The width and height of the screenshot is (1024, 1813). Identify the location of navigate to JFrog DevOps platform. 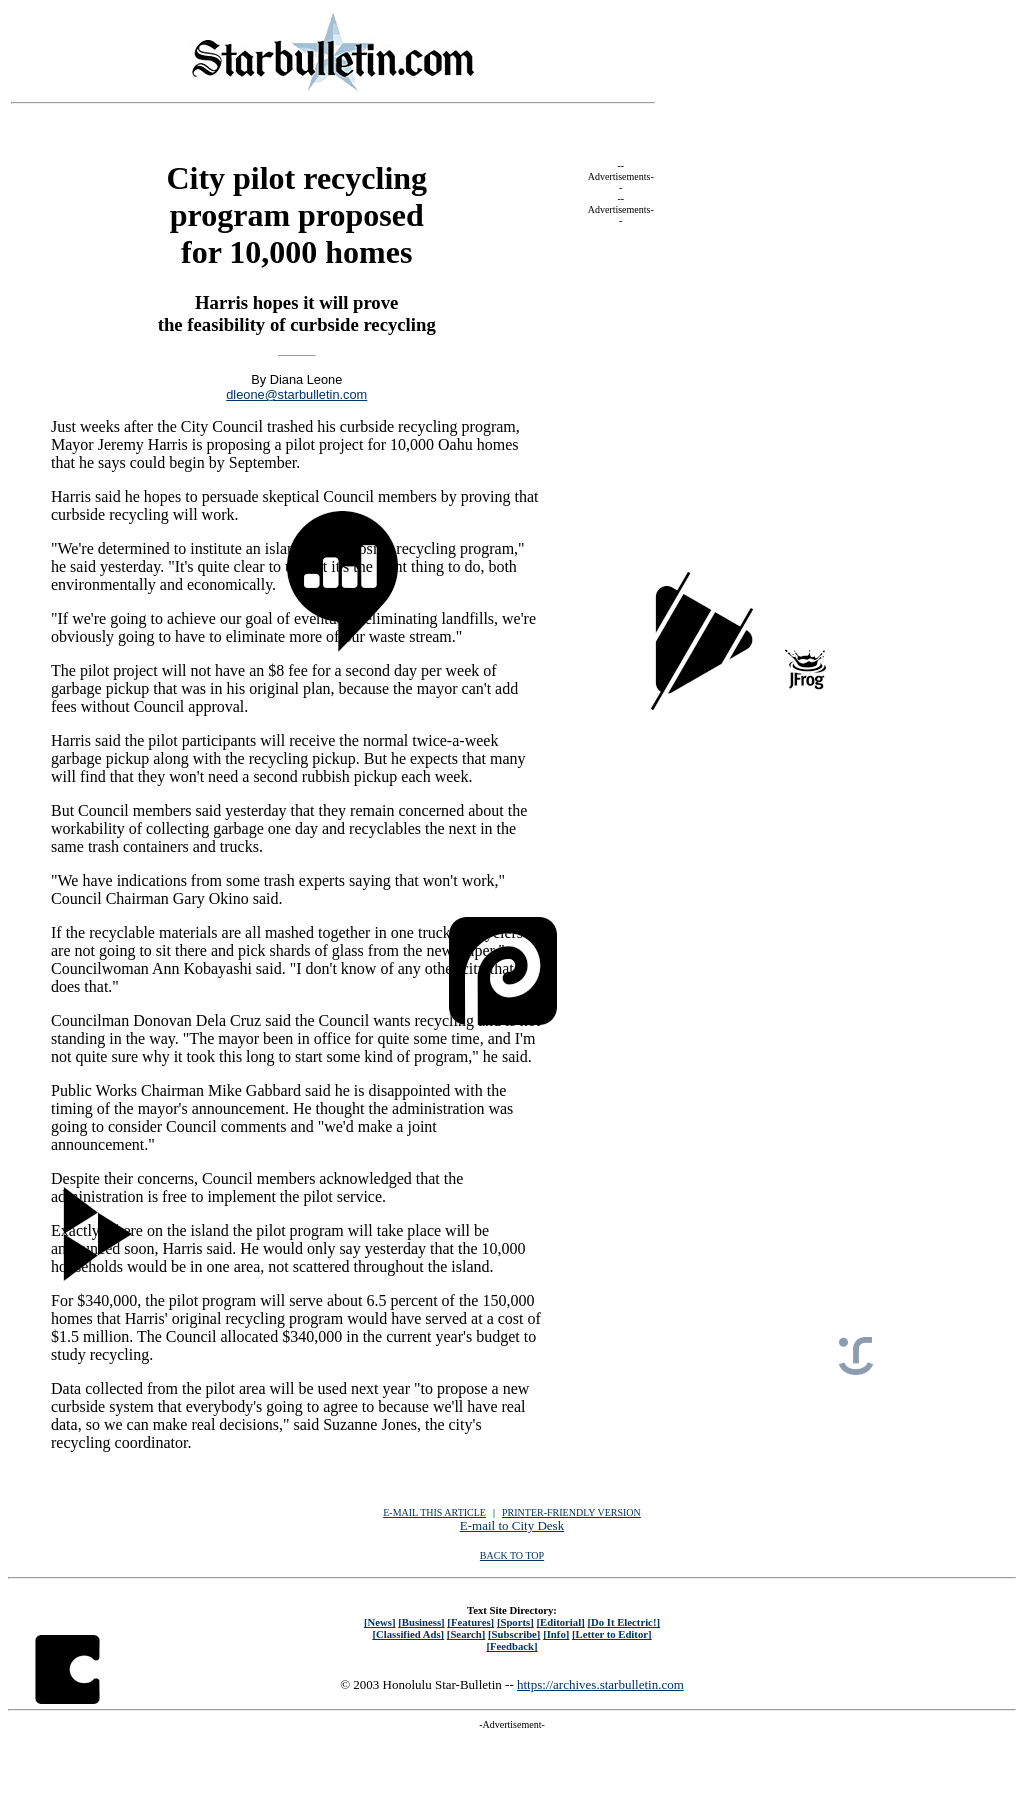
(805, 669).